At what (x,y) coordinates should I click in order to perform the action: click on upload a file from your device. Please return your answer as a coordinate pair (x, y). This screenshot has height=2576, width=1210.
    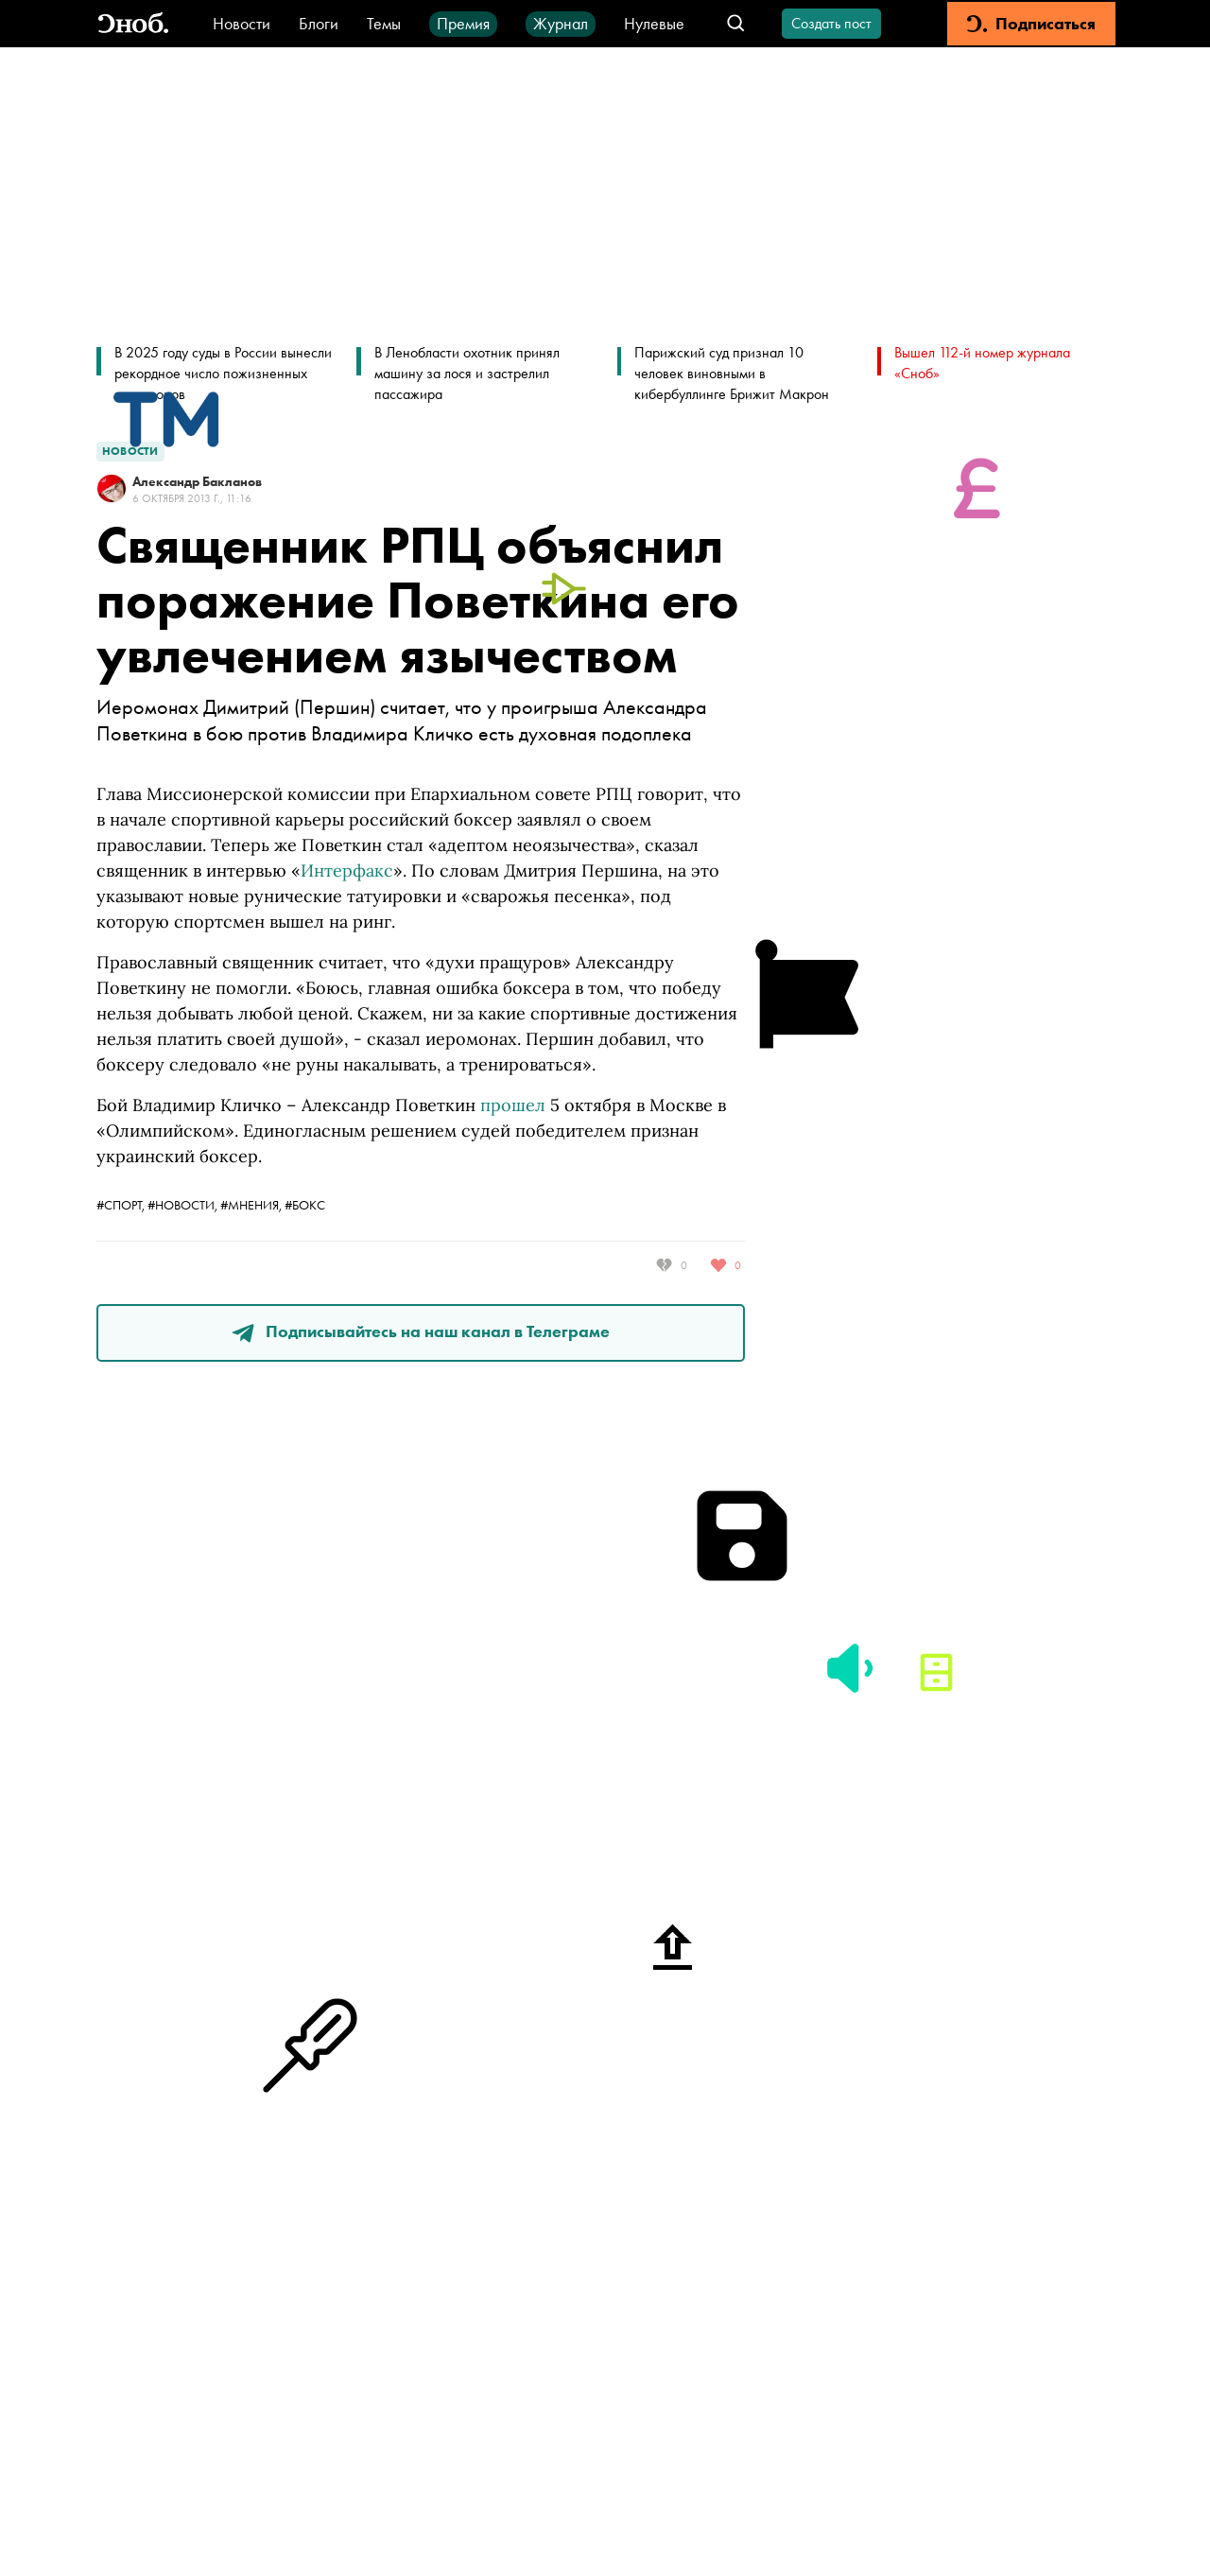
    Looking at the image, I should click on (672, 1948).